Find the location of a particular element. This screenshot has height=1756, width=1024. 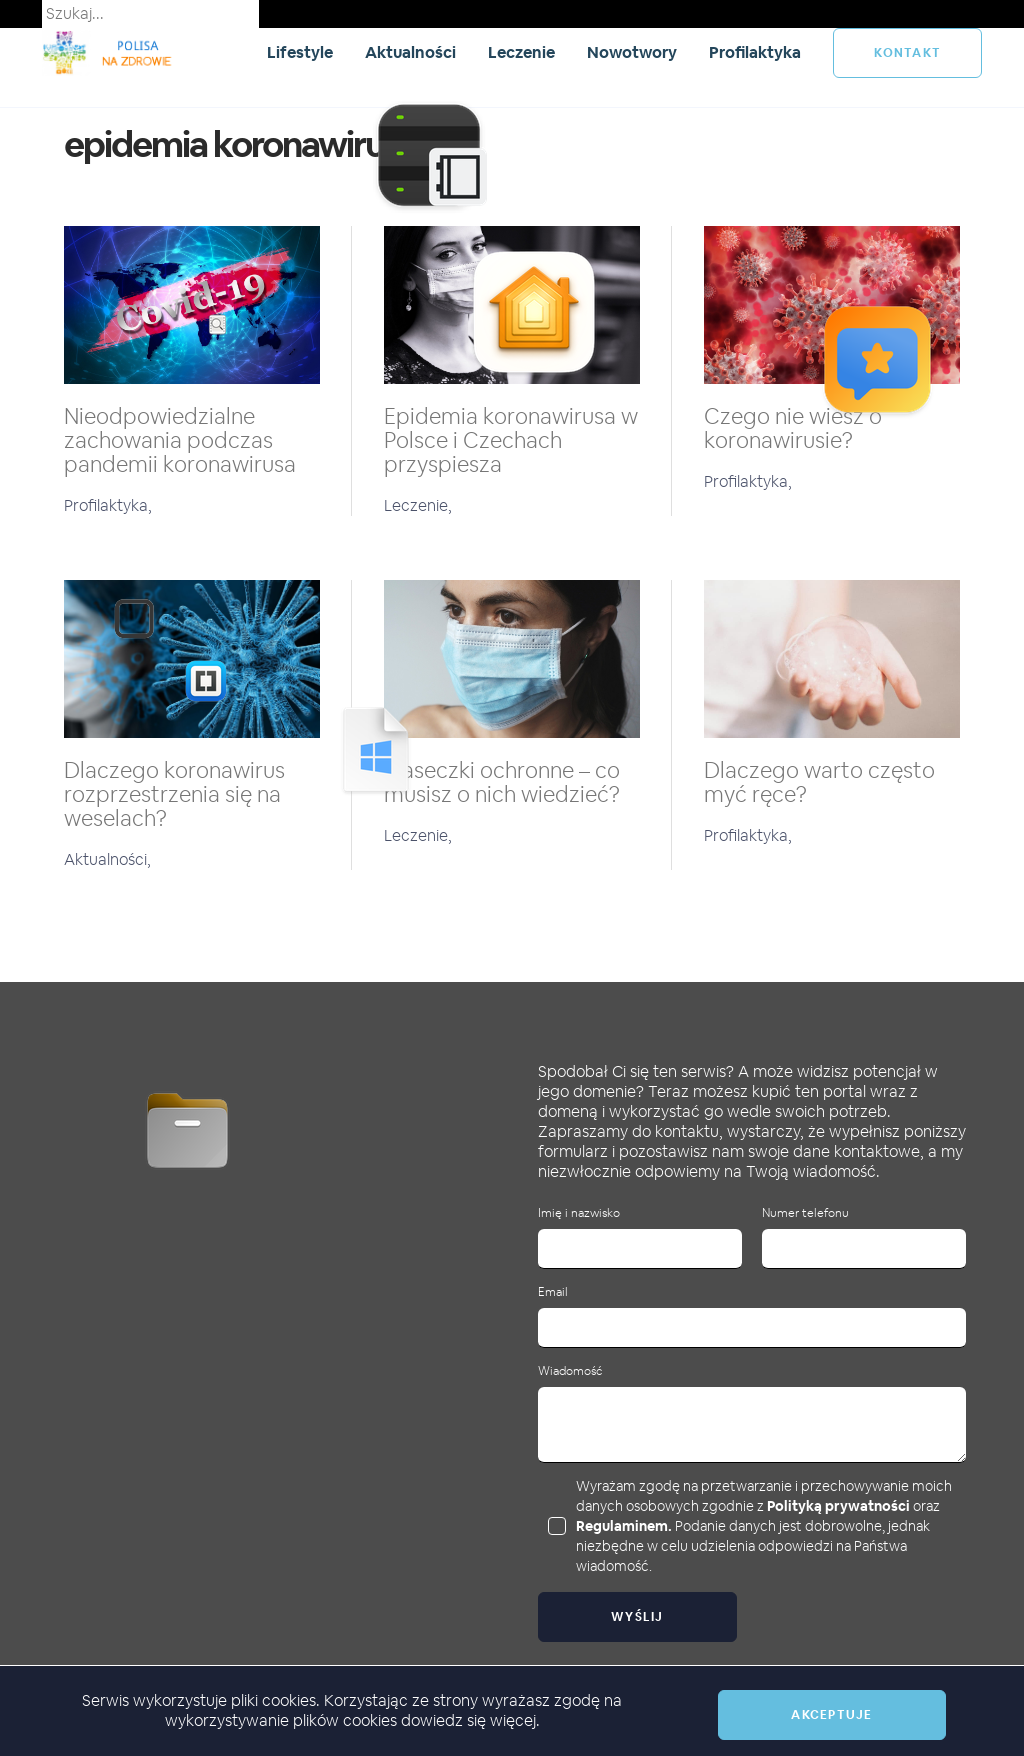

open flare messaging app is located at coordinates (877, 359).